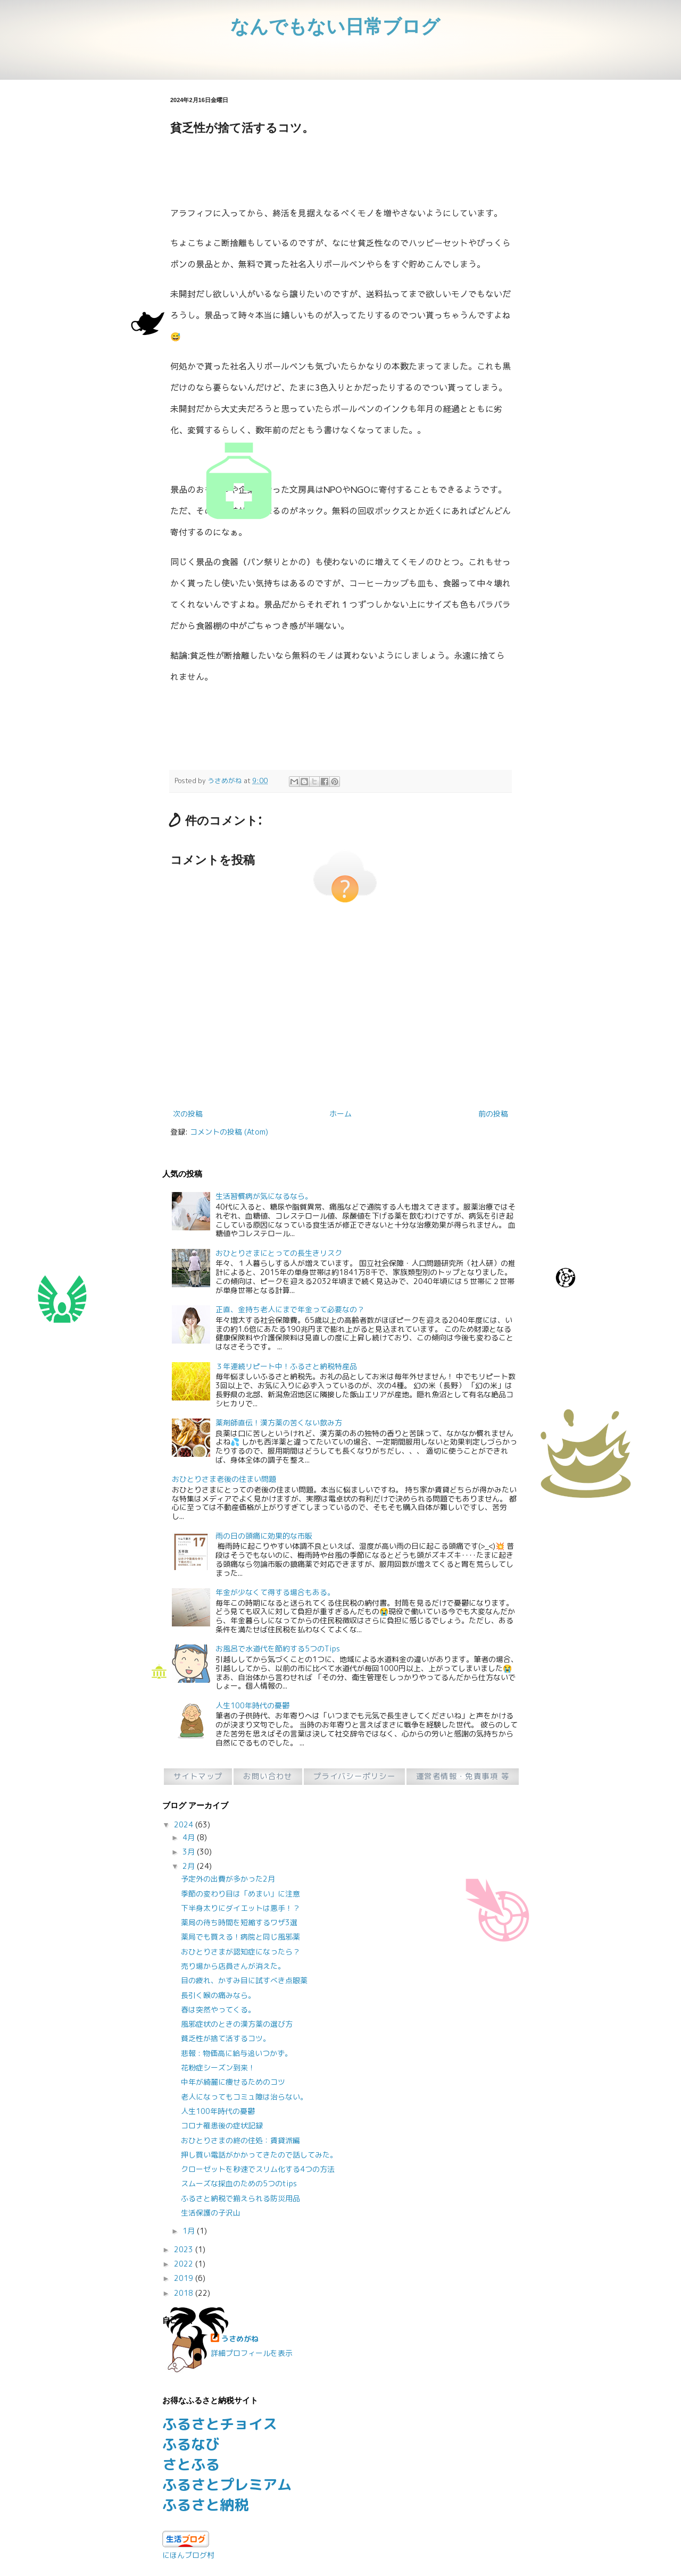 Image resolution: width=681 pixels, height=2576 pixels. I want to click on aim or target an objective, so click(497, 1910).